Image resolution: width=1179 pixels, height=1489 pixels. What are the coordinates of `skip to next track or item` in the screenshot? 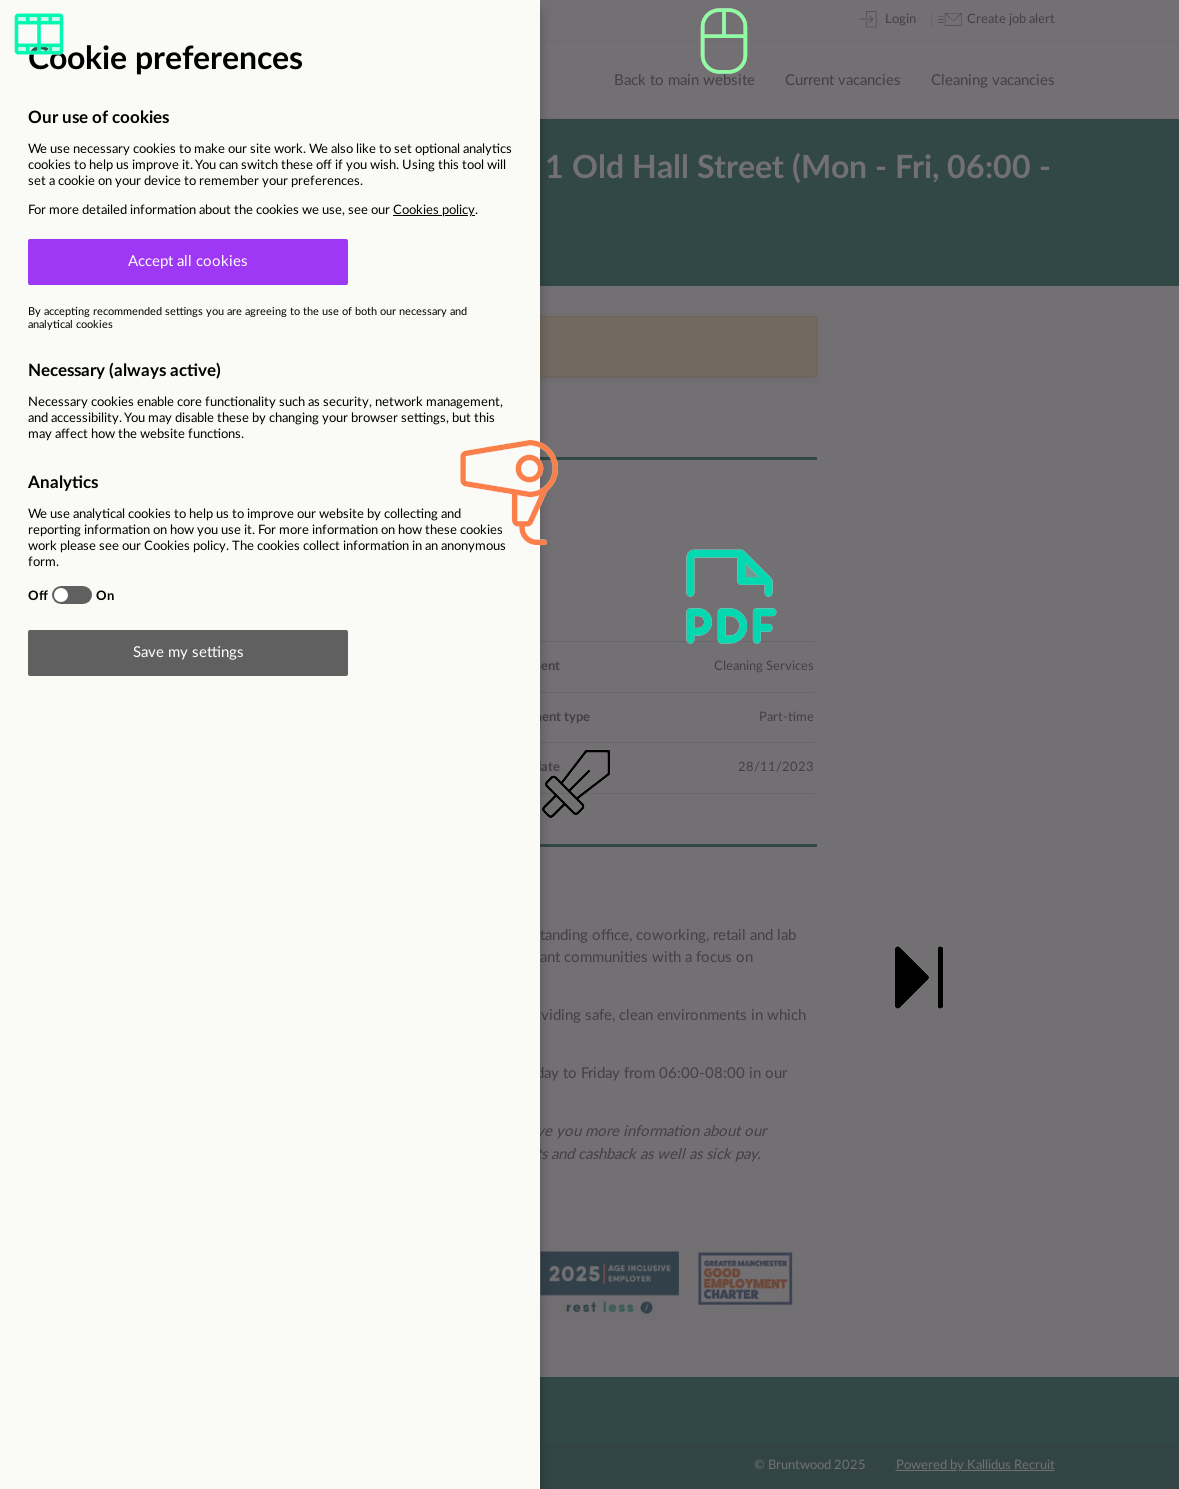 It's located at (920, 977).